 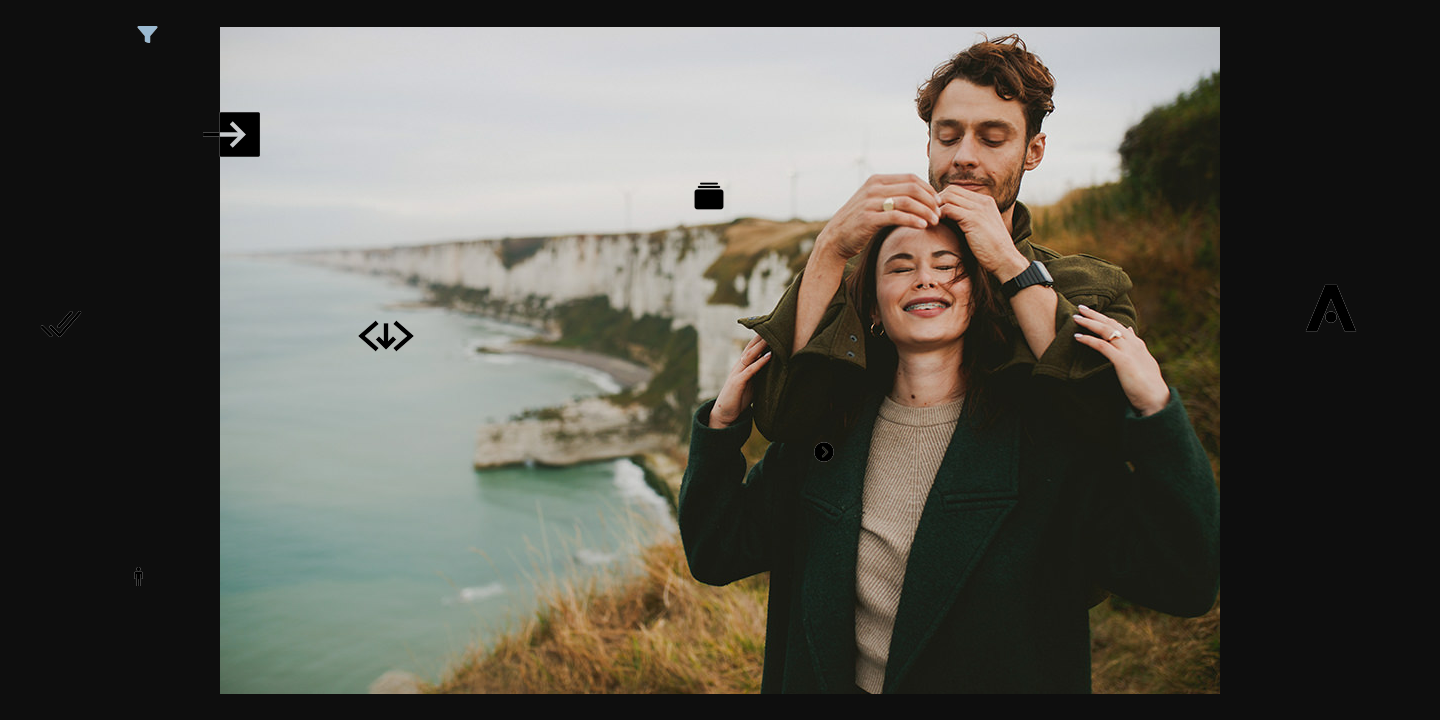 I want to click on log in or sign in to your account, so click(x=231, y=134).